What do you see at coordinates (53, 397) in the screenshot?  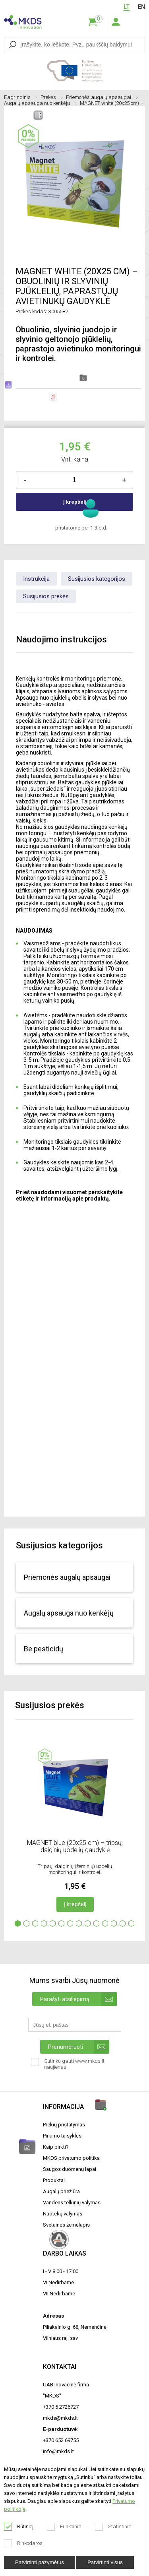 I see `a flac audio file in ogg container format` at bounding box center [53, 397].